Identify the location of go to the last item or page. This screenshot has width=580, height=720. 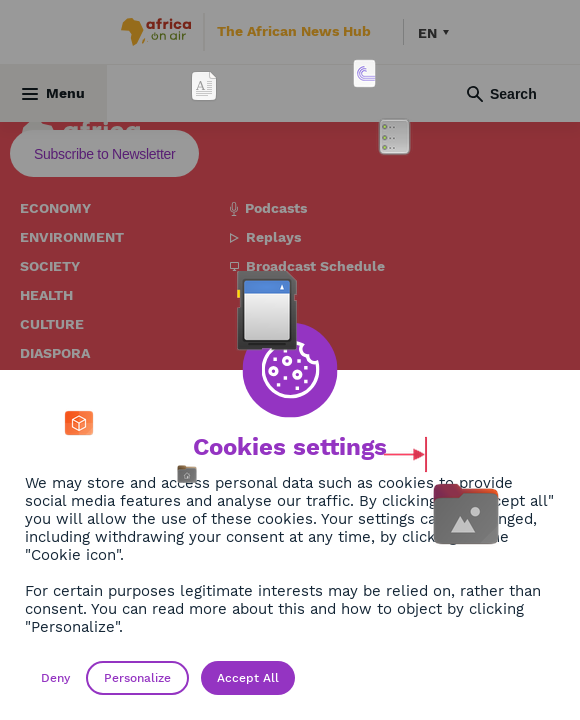
(405, 454).